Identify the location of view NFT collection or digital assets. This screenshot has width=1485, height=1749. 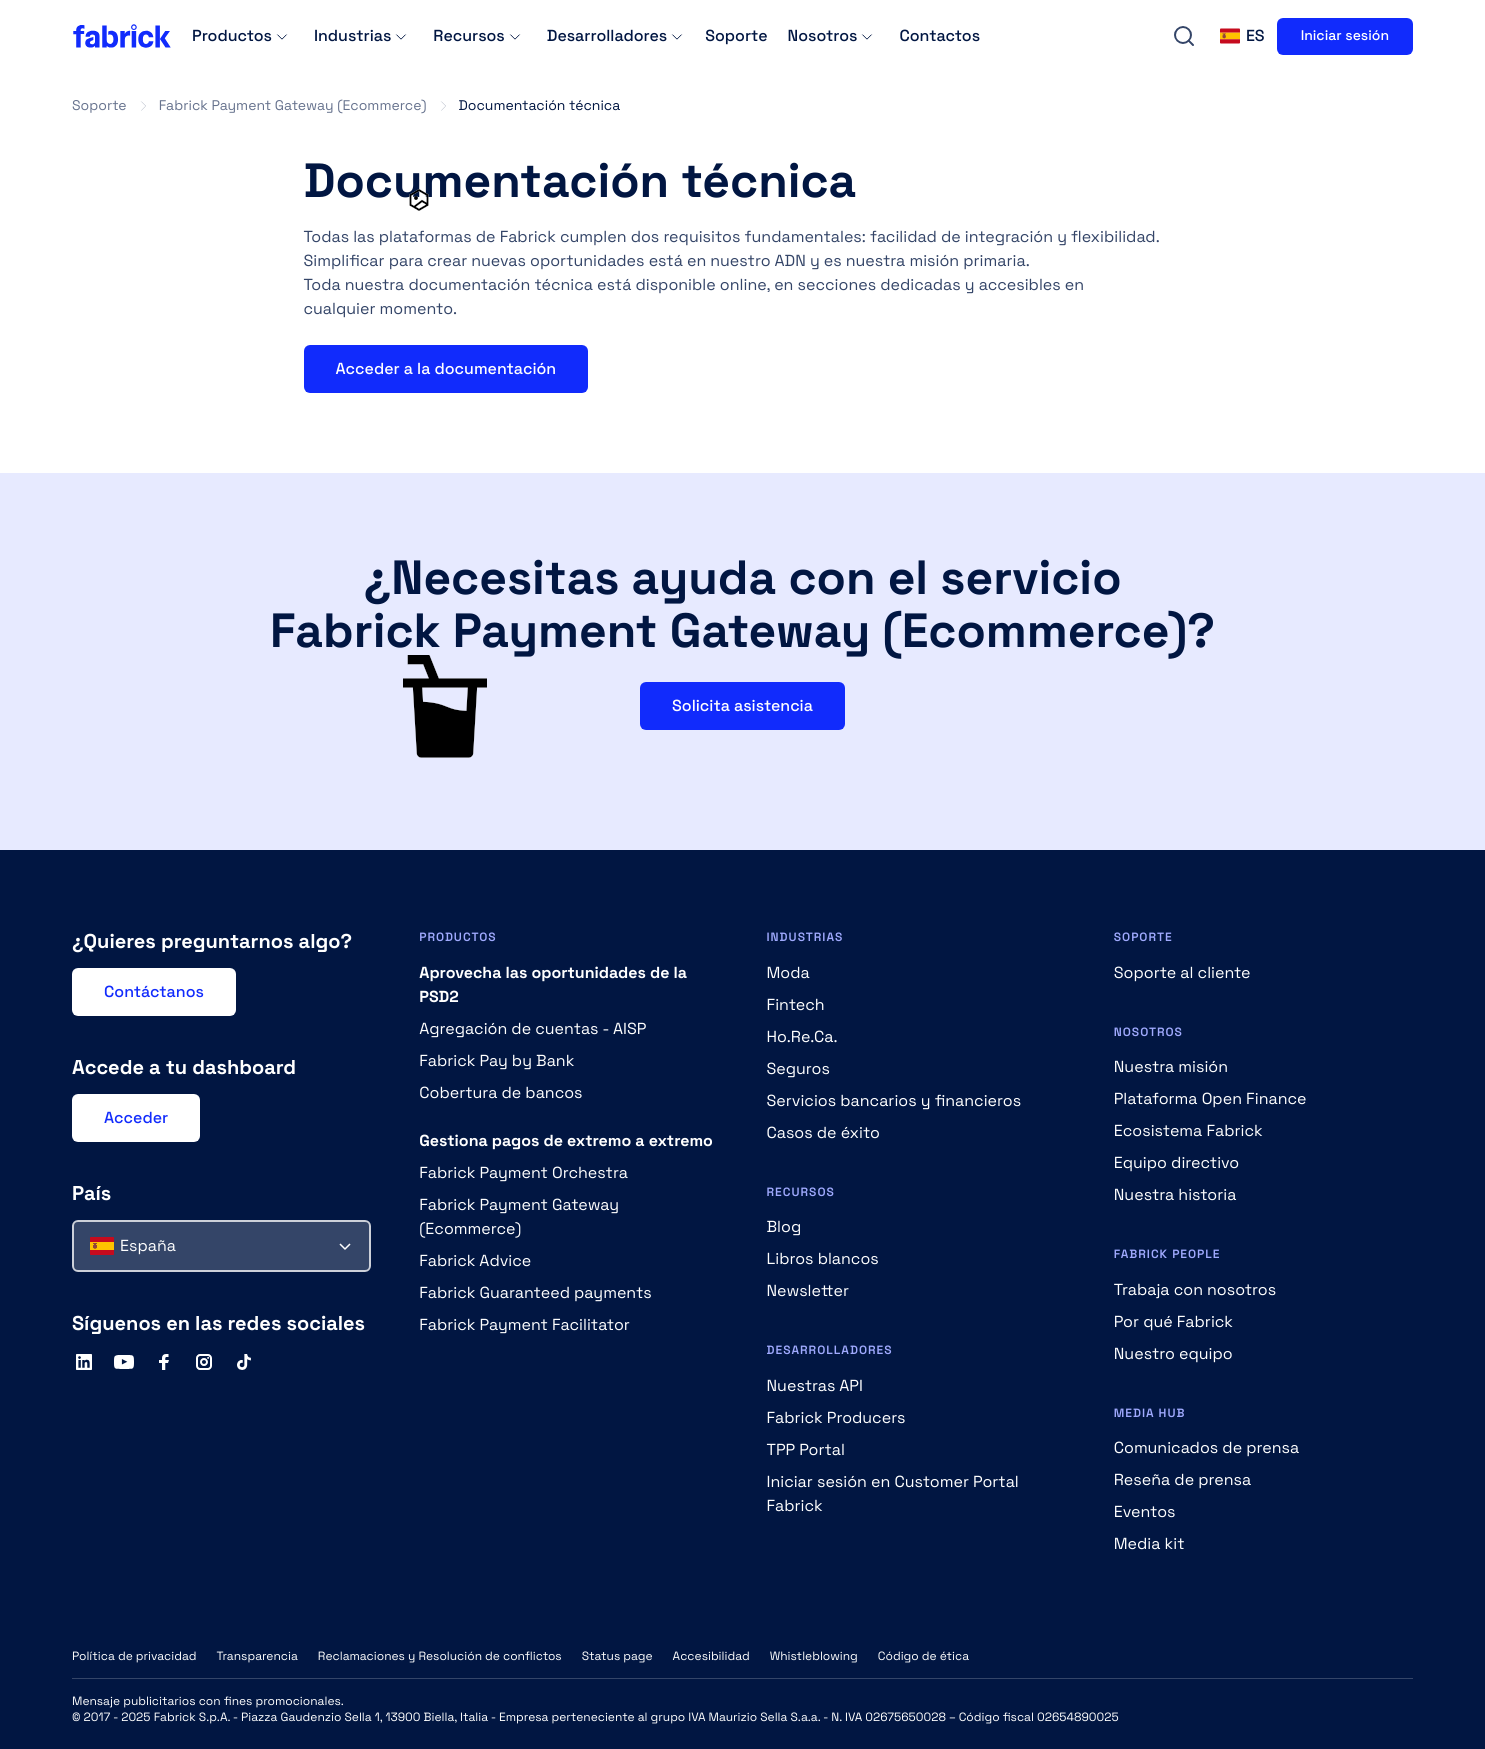
(419, 200).